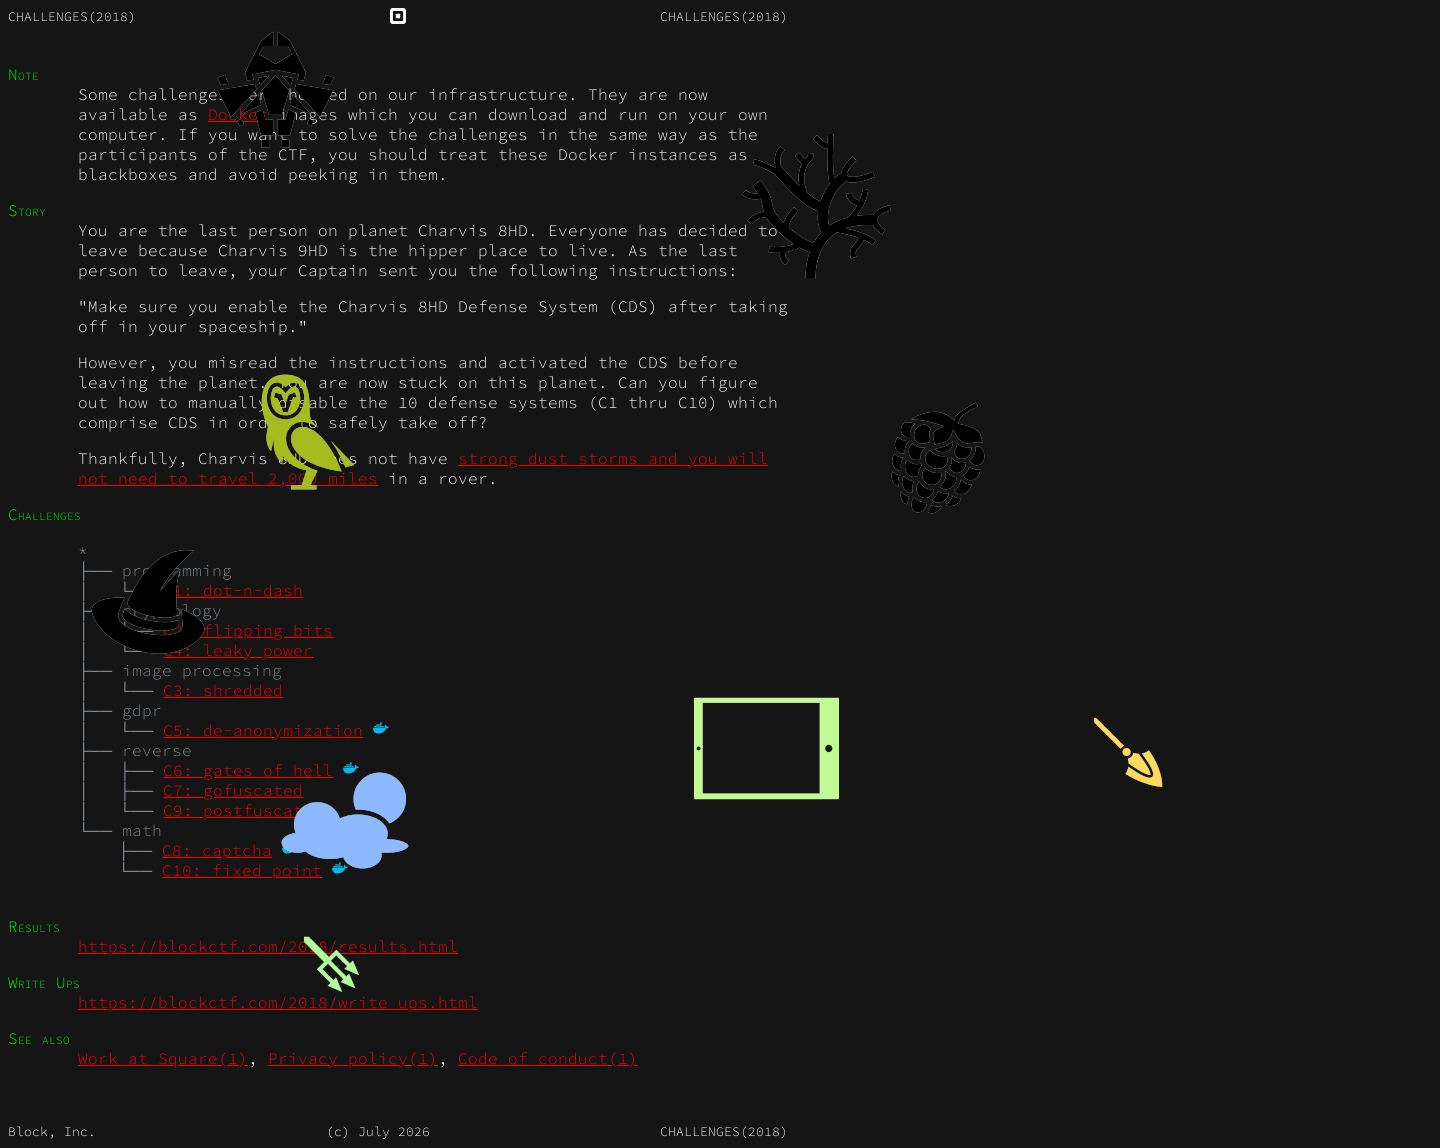 This screenshot has width=1440, height=1148. Describe the element at coordinates (1129, 753) in the screenshot. I see `equip arrow ammunition` at that location.